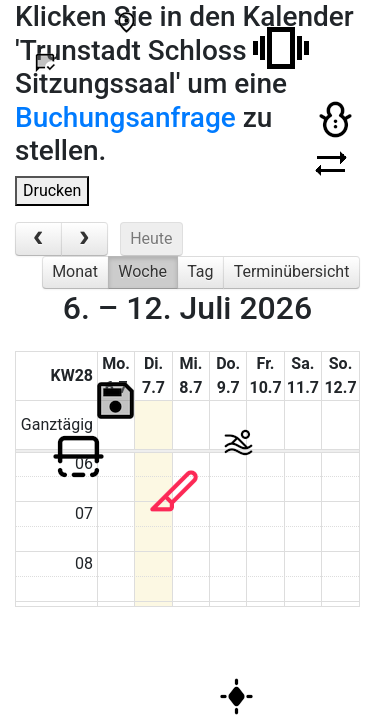 The image size is (375, 720). What do you see at coordinates (335, 119) in the screenshot?
I see `indicates winter or cold weather conditions` at bounding box center [335, 119].